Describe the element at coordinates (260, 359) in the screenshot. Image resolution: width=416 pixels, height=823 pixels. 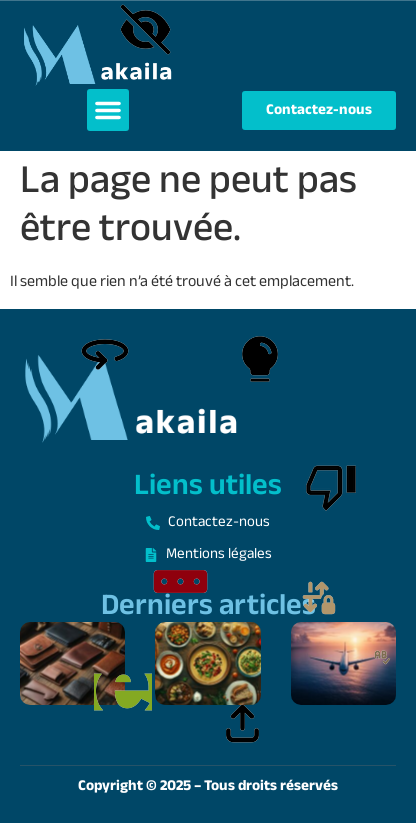
I see `view tips or helpful suggestions` at that location.